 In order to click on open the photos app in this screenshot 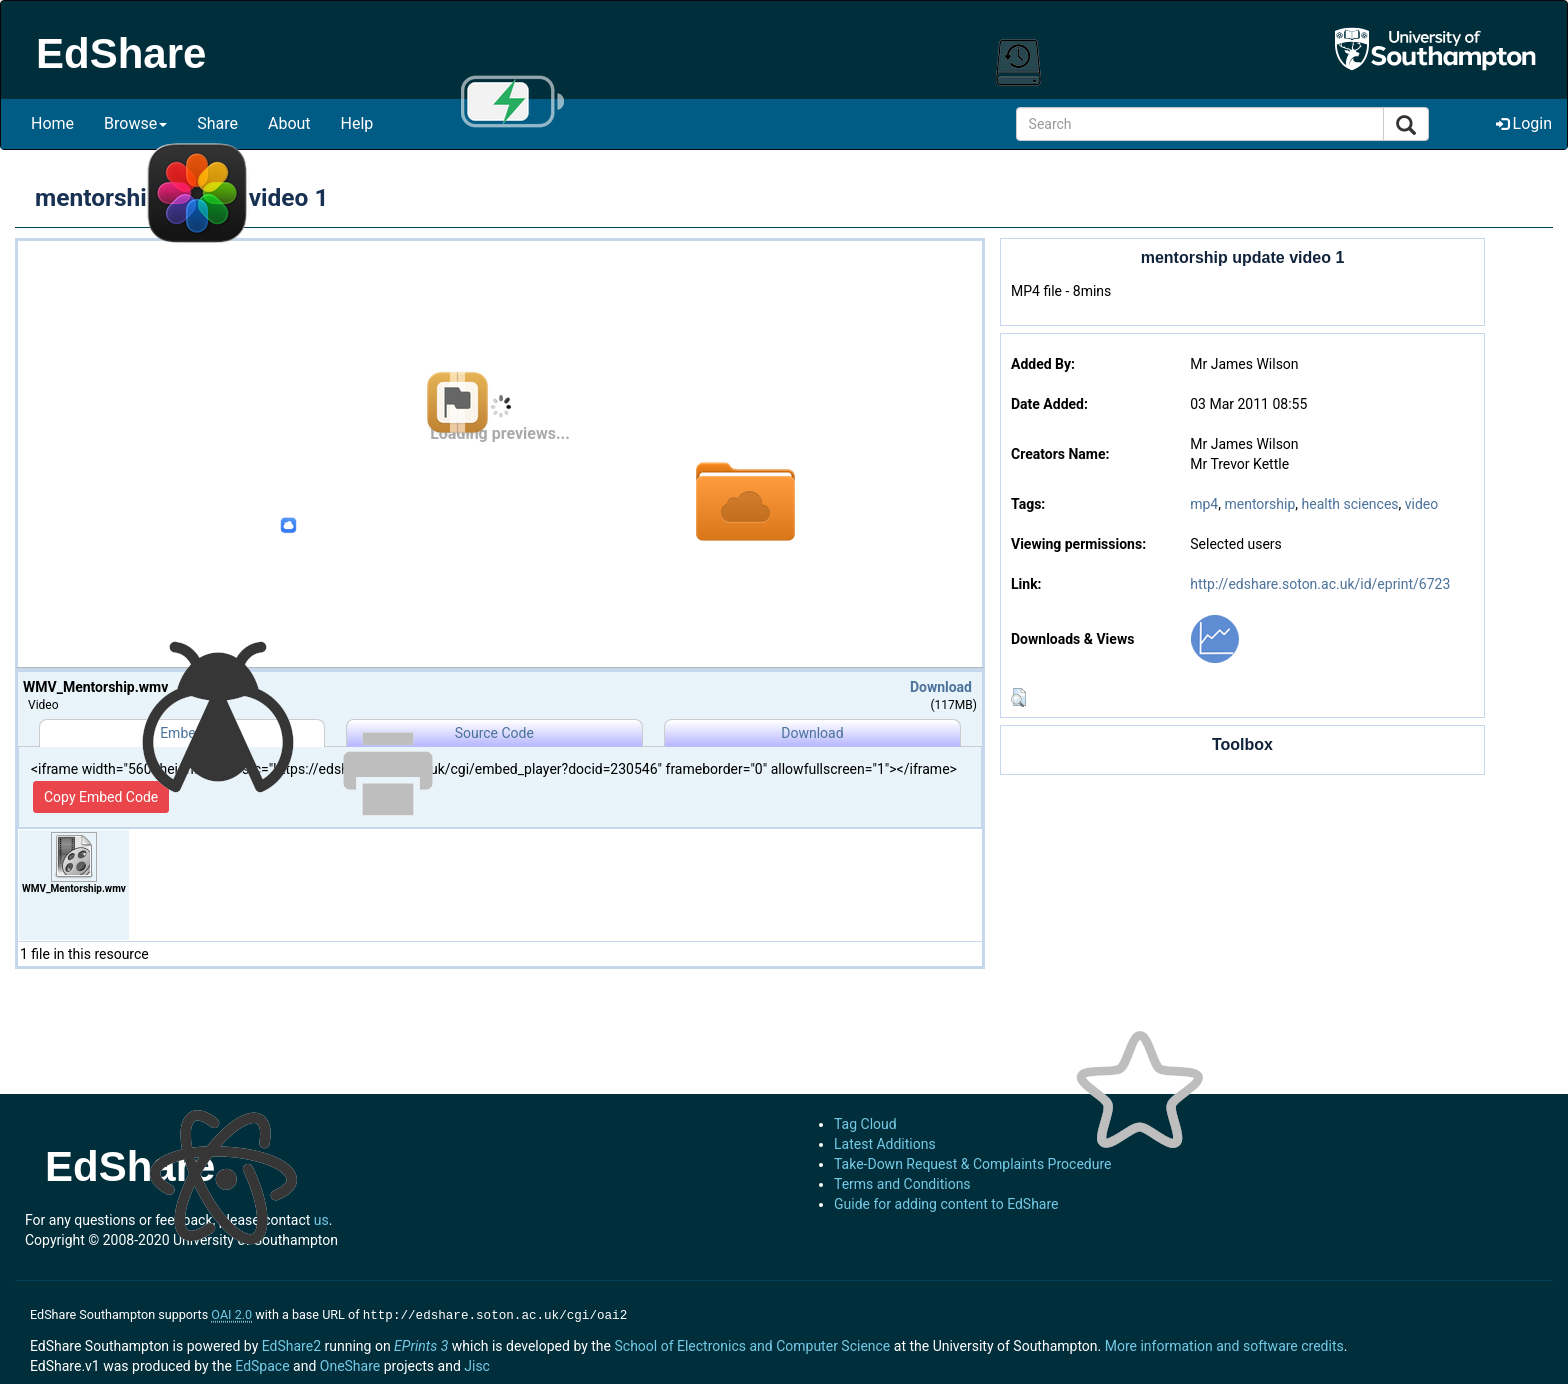, I will do `click(197, 193)`.